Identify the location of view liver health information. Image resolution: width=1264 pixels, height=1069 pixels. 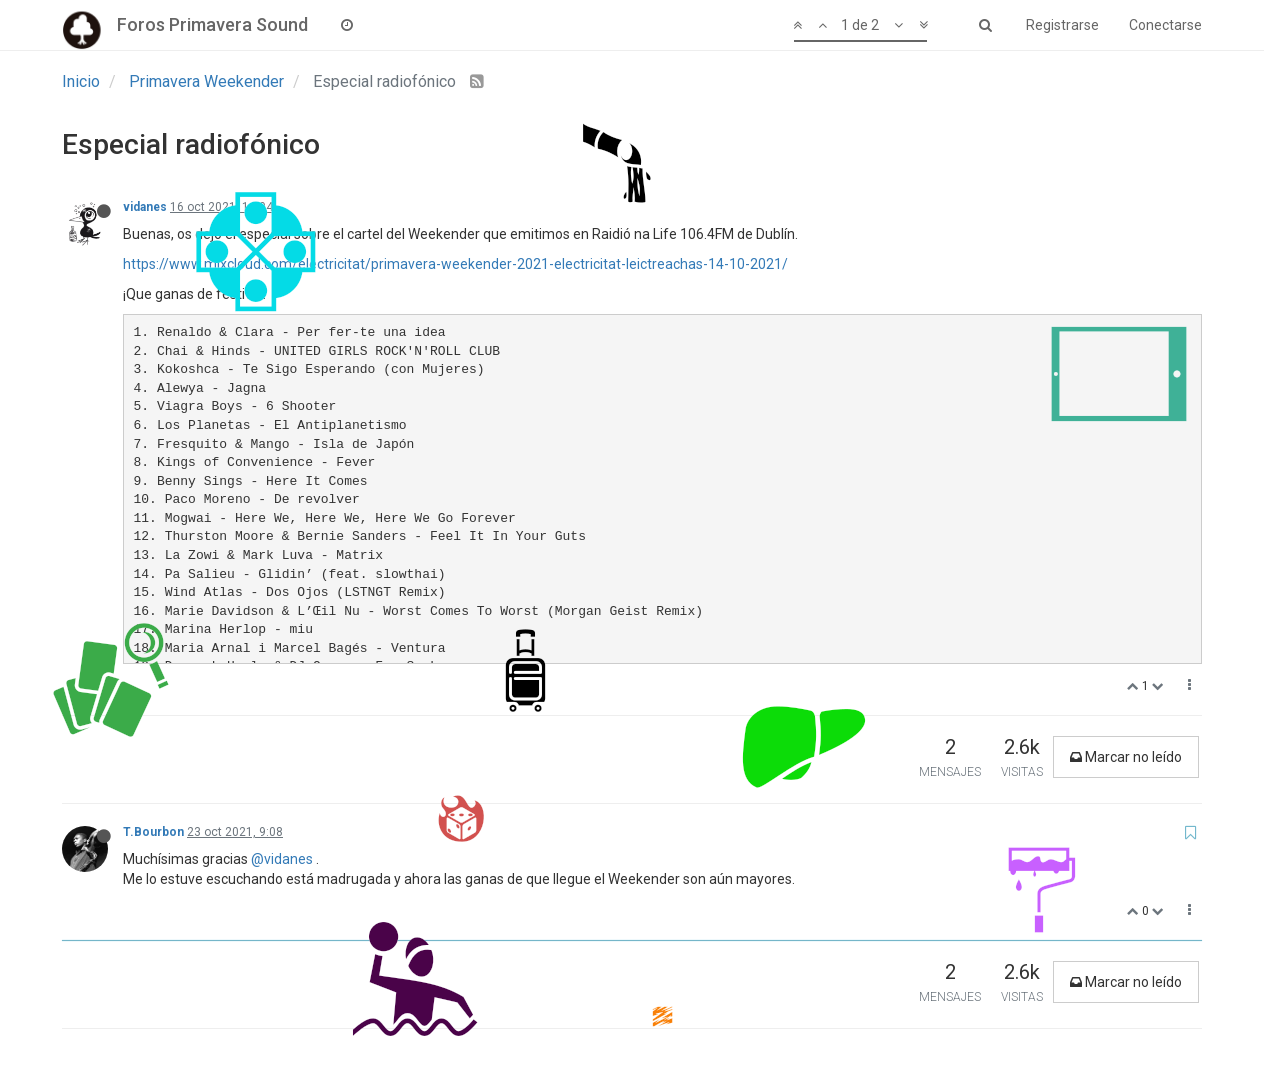
(804, 747).